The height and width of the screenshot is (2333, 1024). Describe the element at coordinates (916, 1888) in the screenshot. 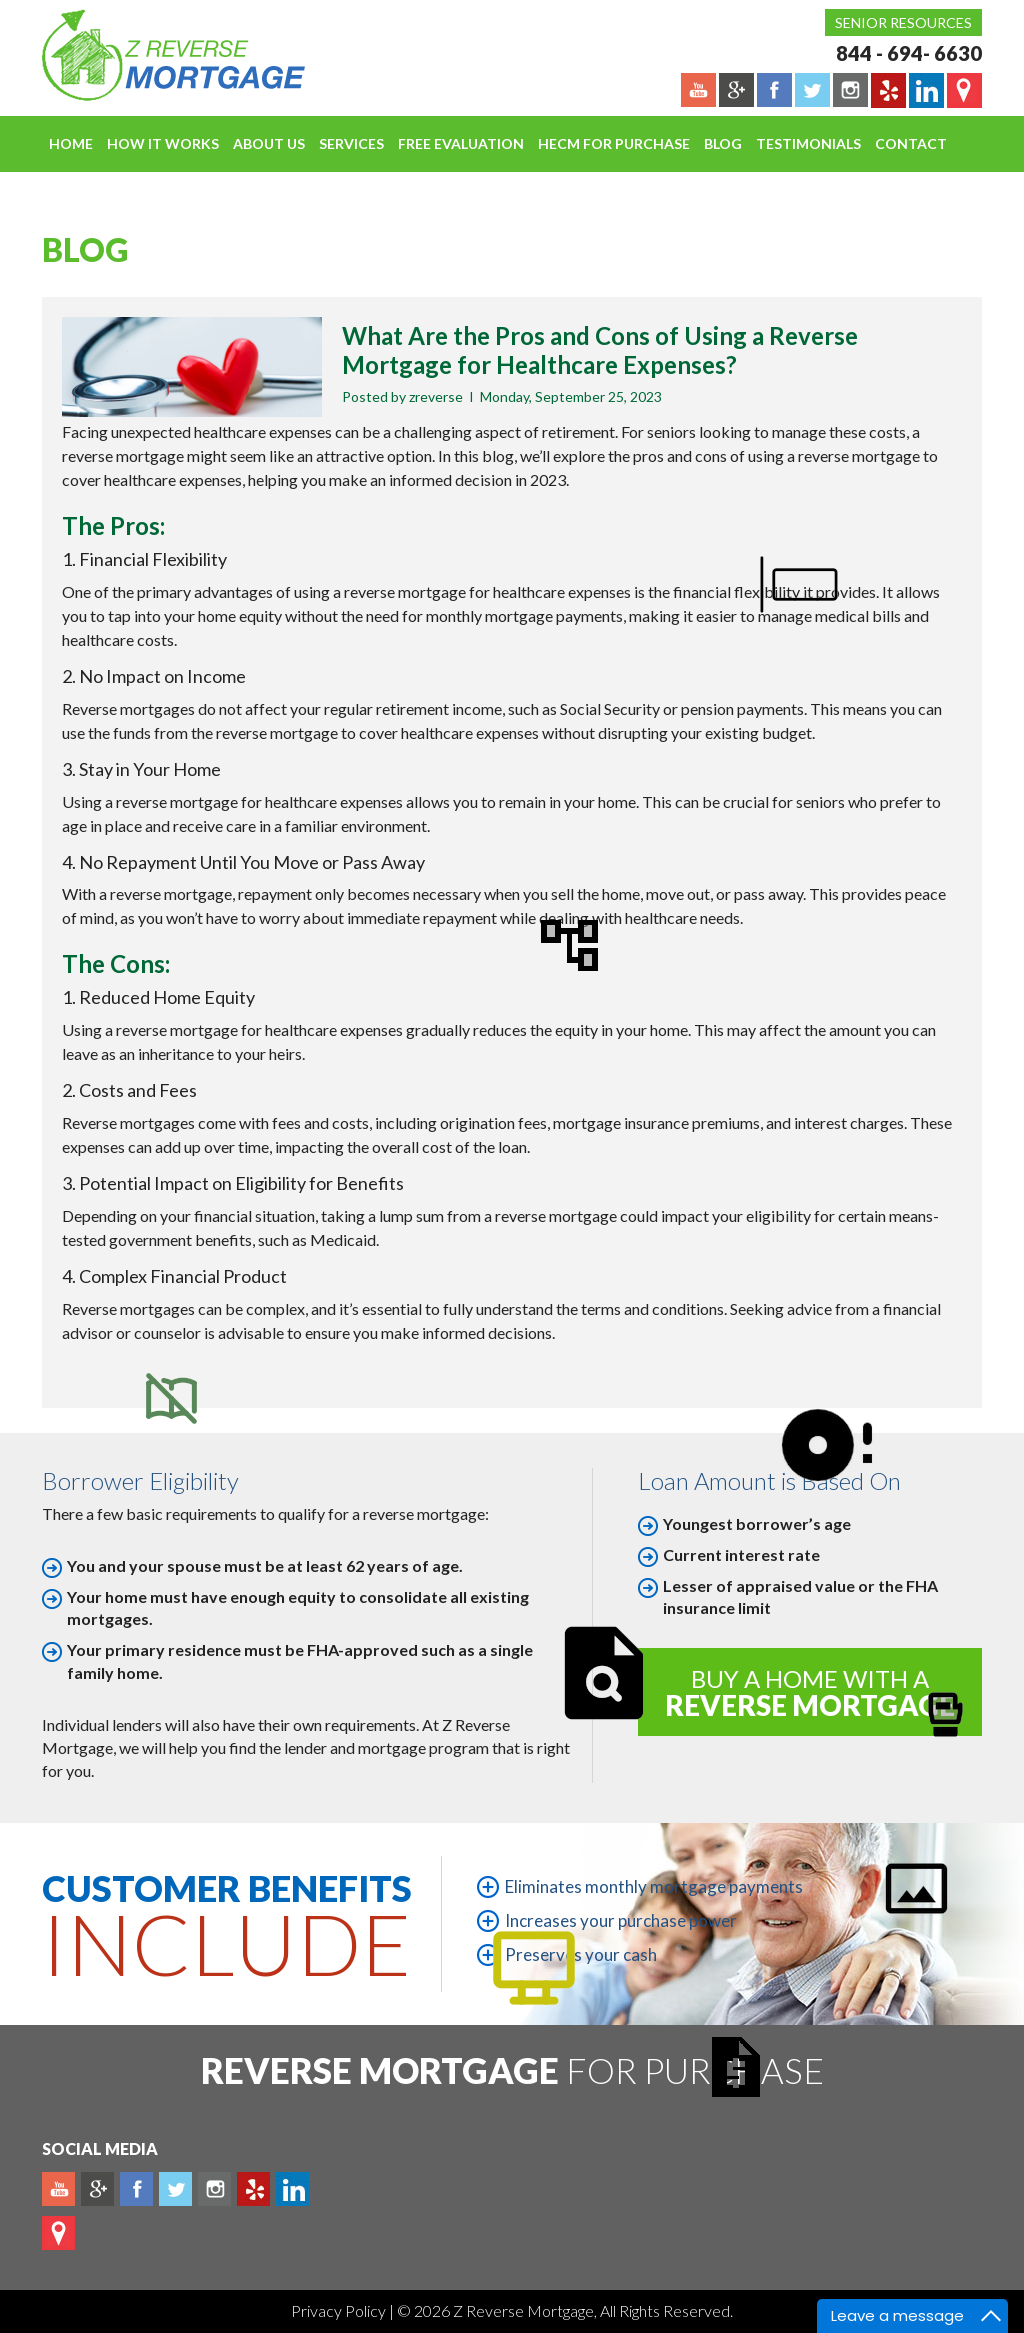

I see `view image at actual size` at that location.